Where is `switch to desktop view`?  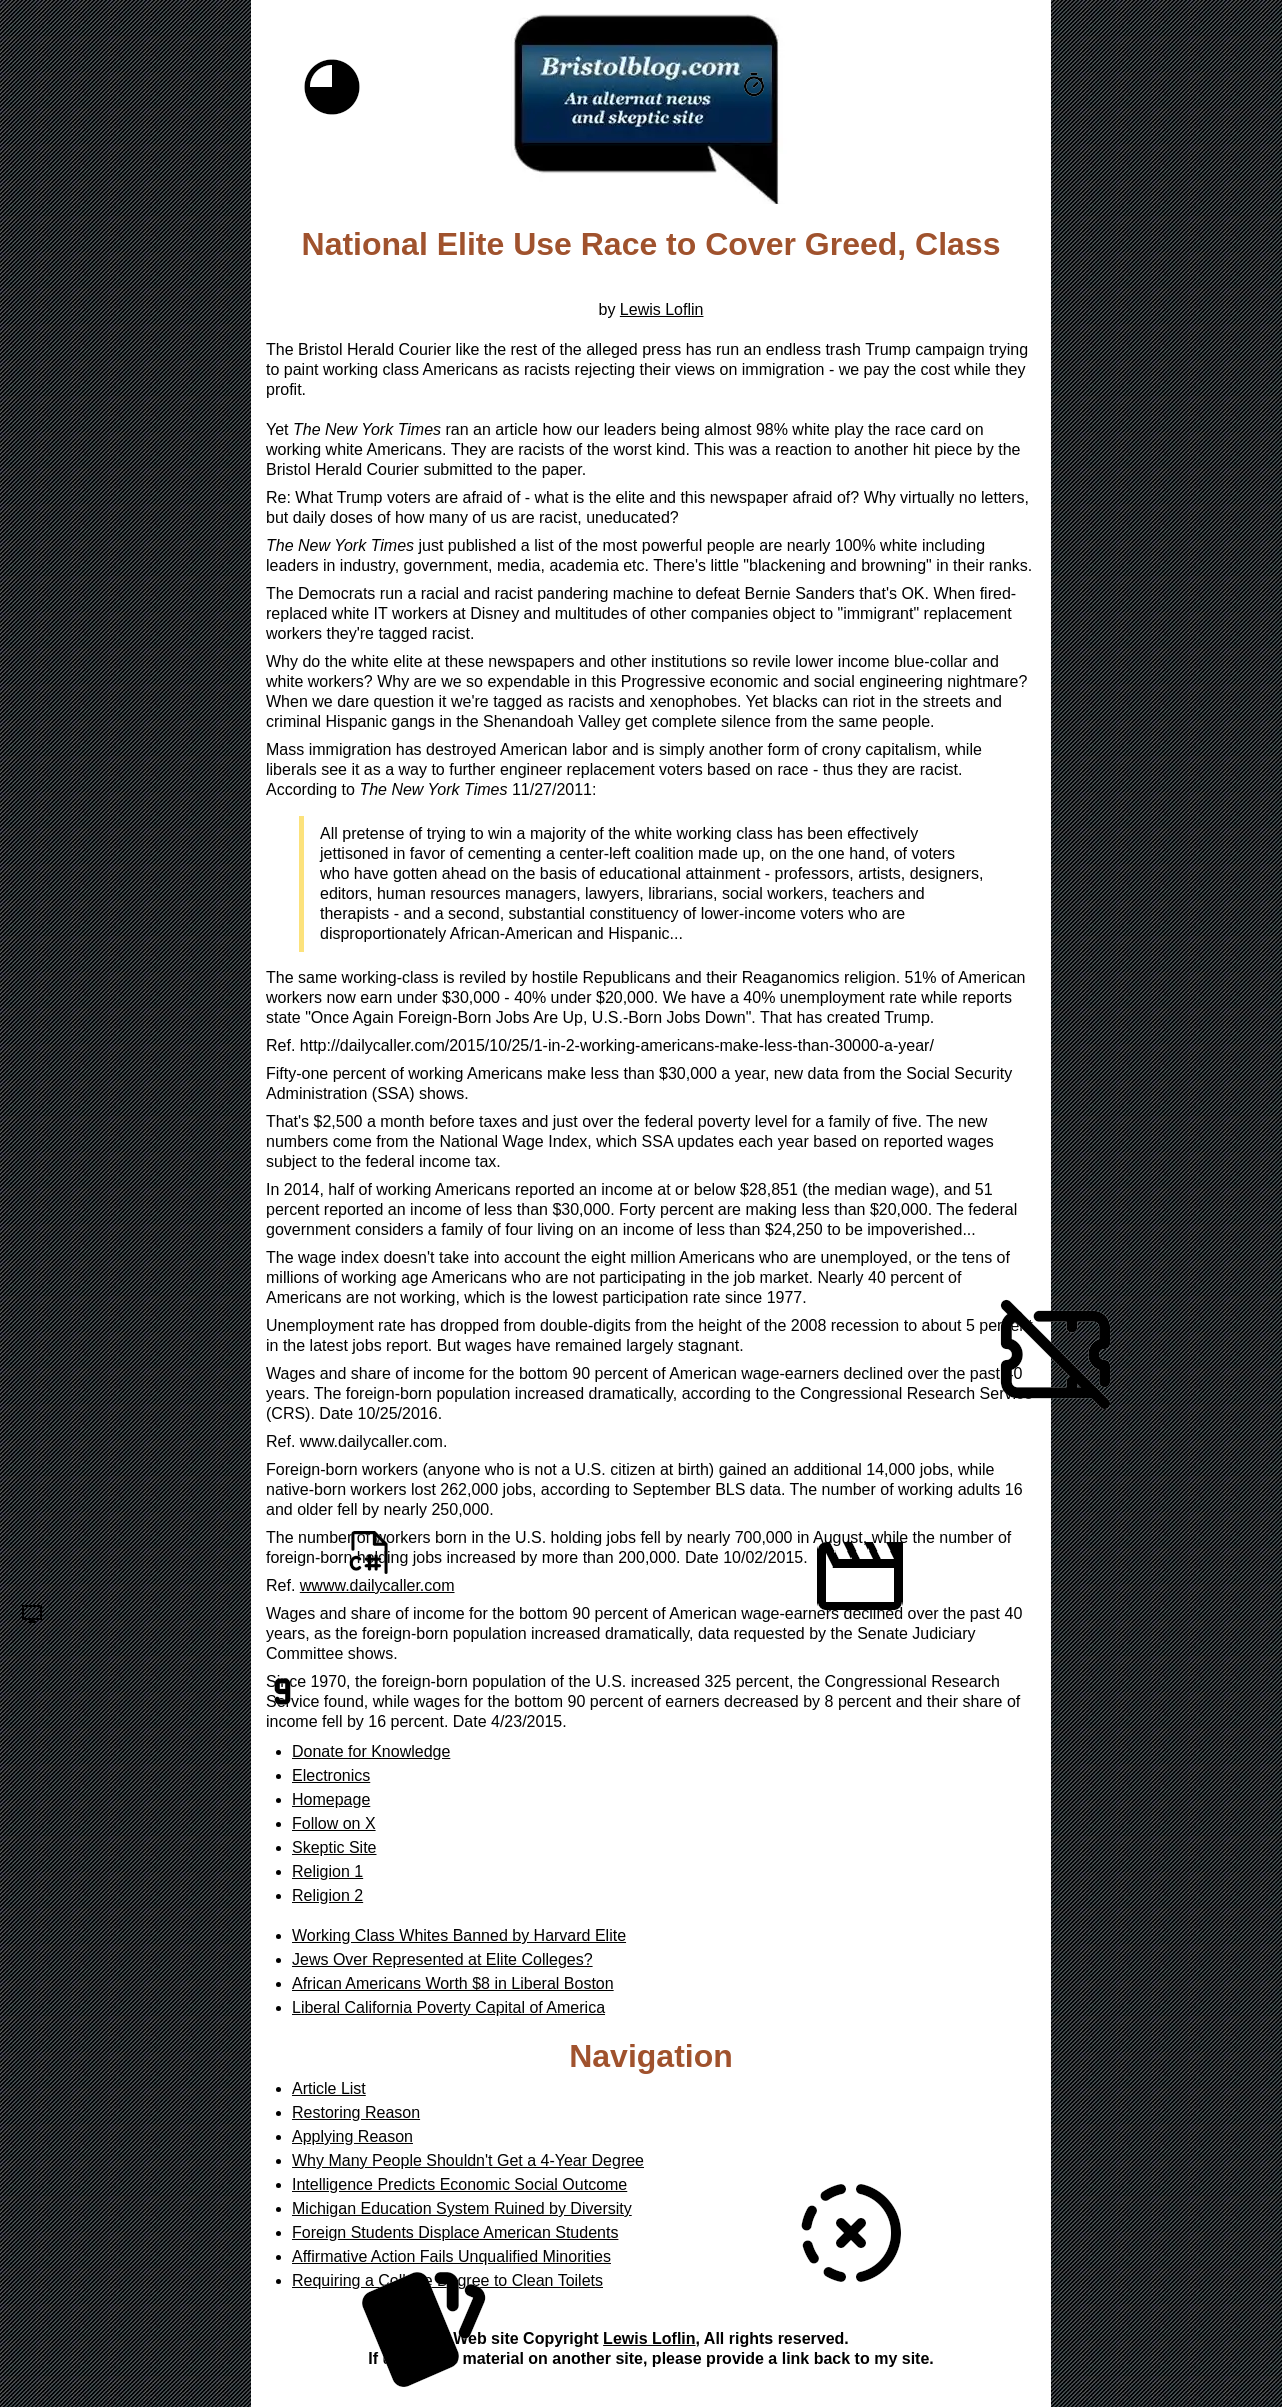
switch to desktop view is located at coordinates (32, 1614).